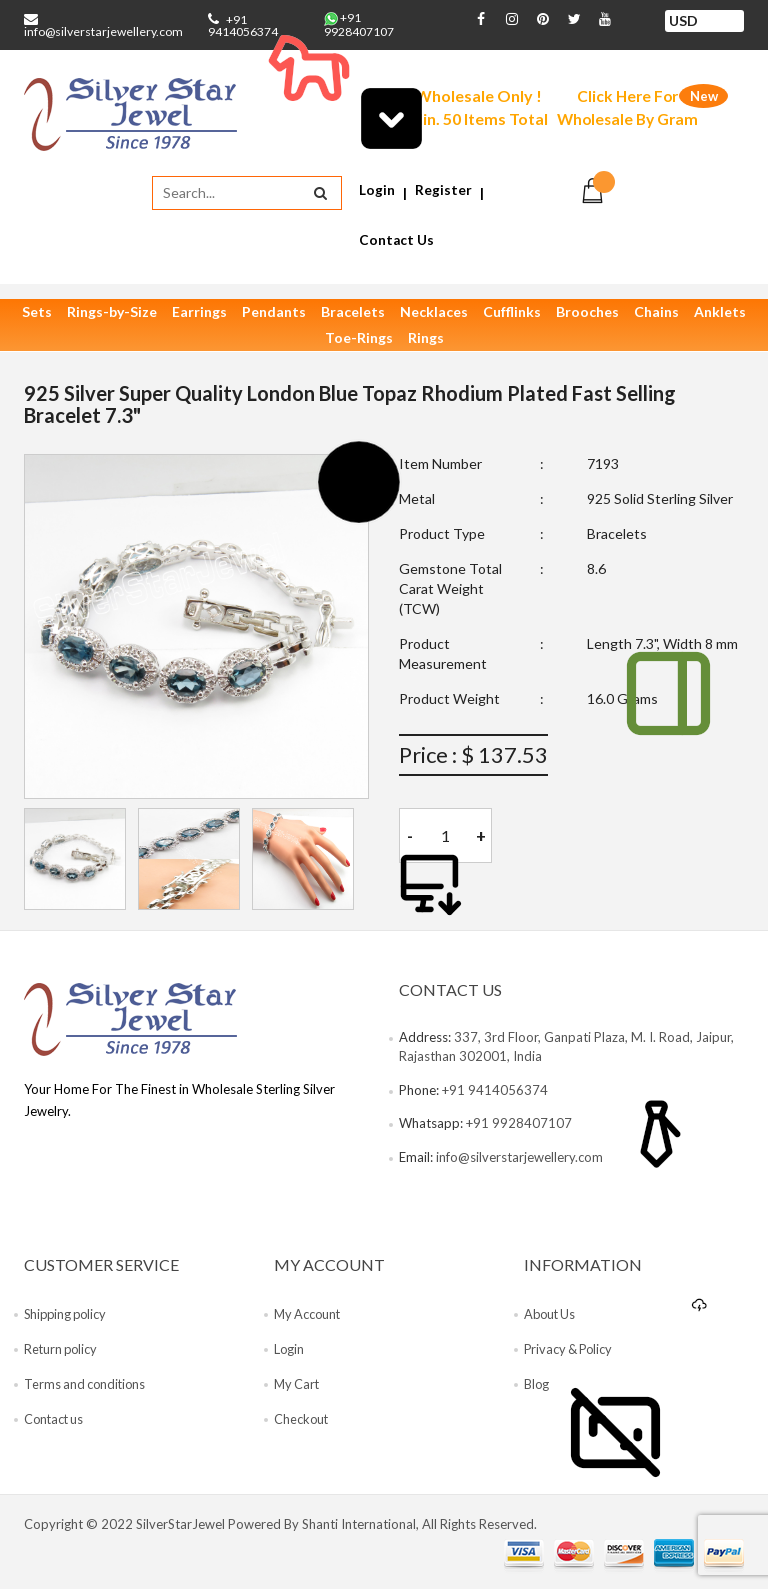  I want to click on download to desktop computer, so click(429, 883).